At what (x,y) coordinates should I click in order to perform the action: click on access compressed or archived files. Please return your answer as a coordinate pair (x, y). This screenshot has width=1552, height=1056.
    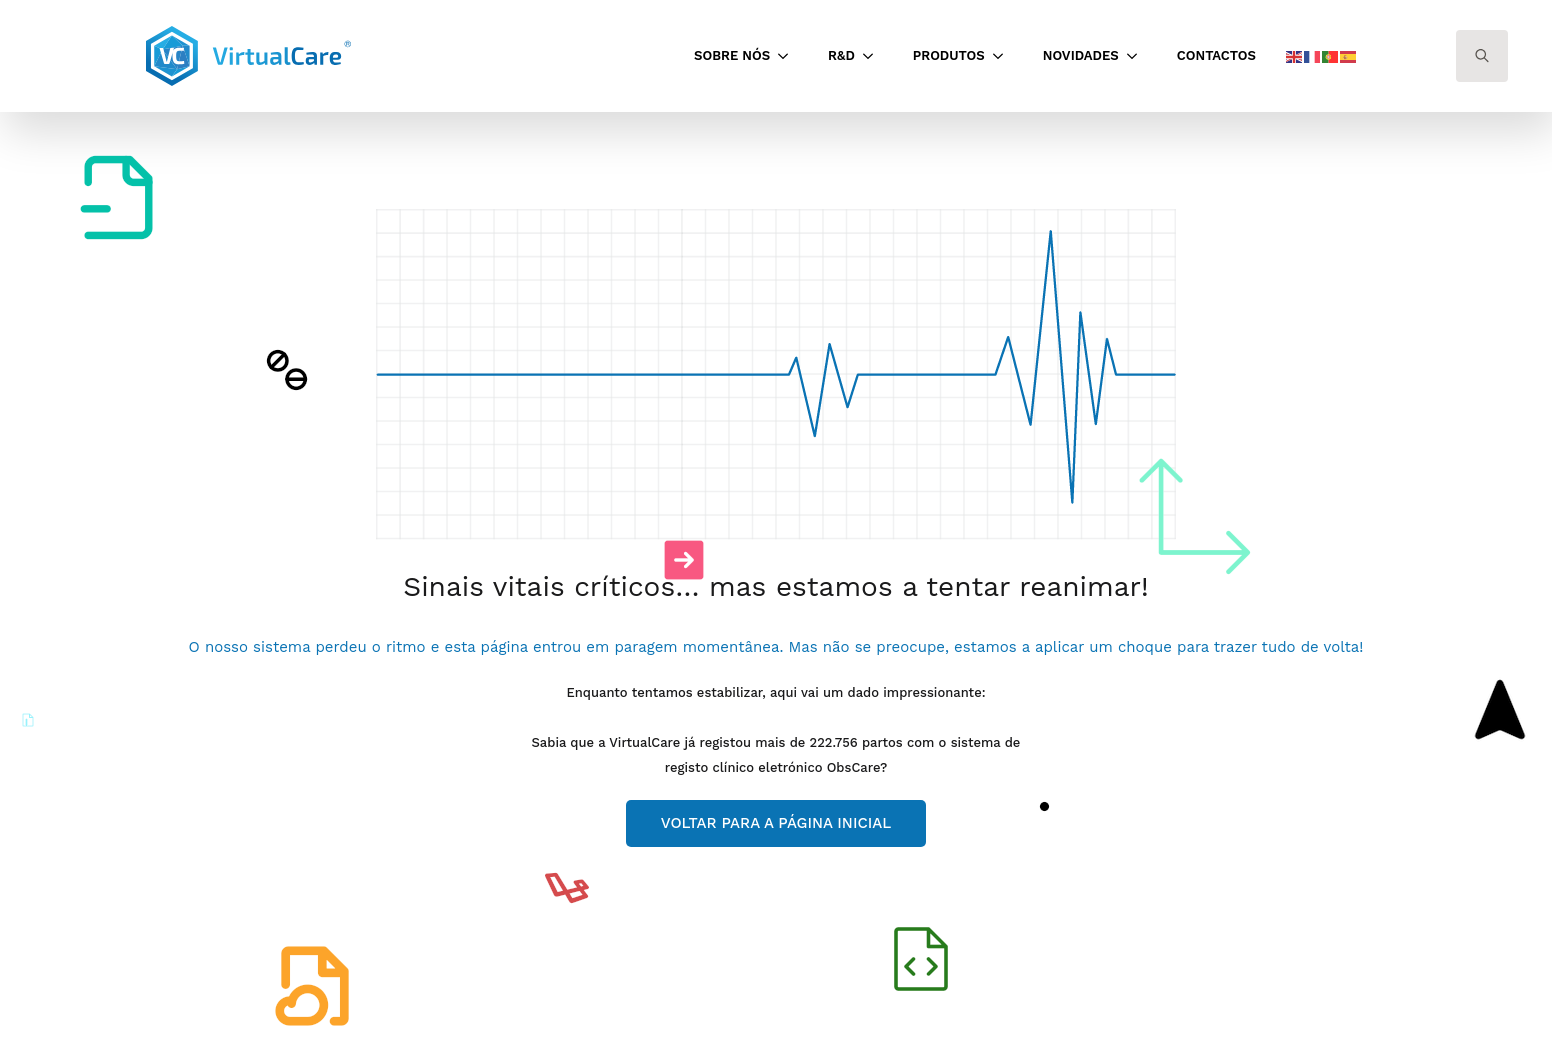
    Looking at the image, I should click on (28, 720).